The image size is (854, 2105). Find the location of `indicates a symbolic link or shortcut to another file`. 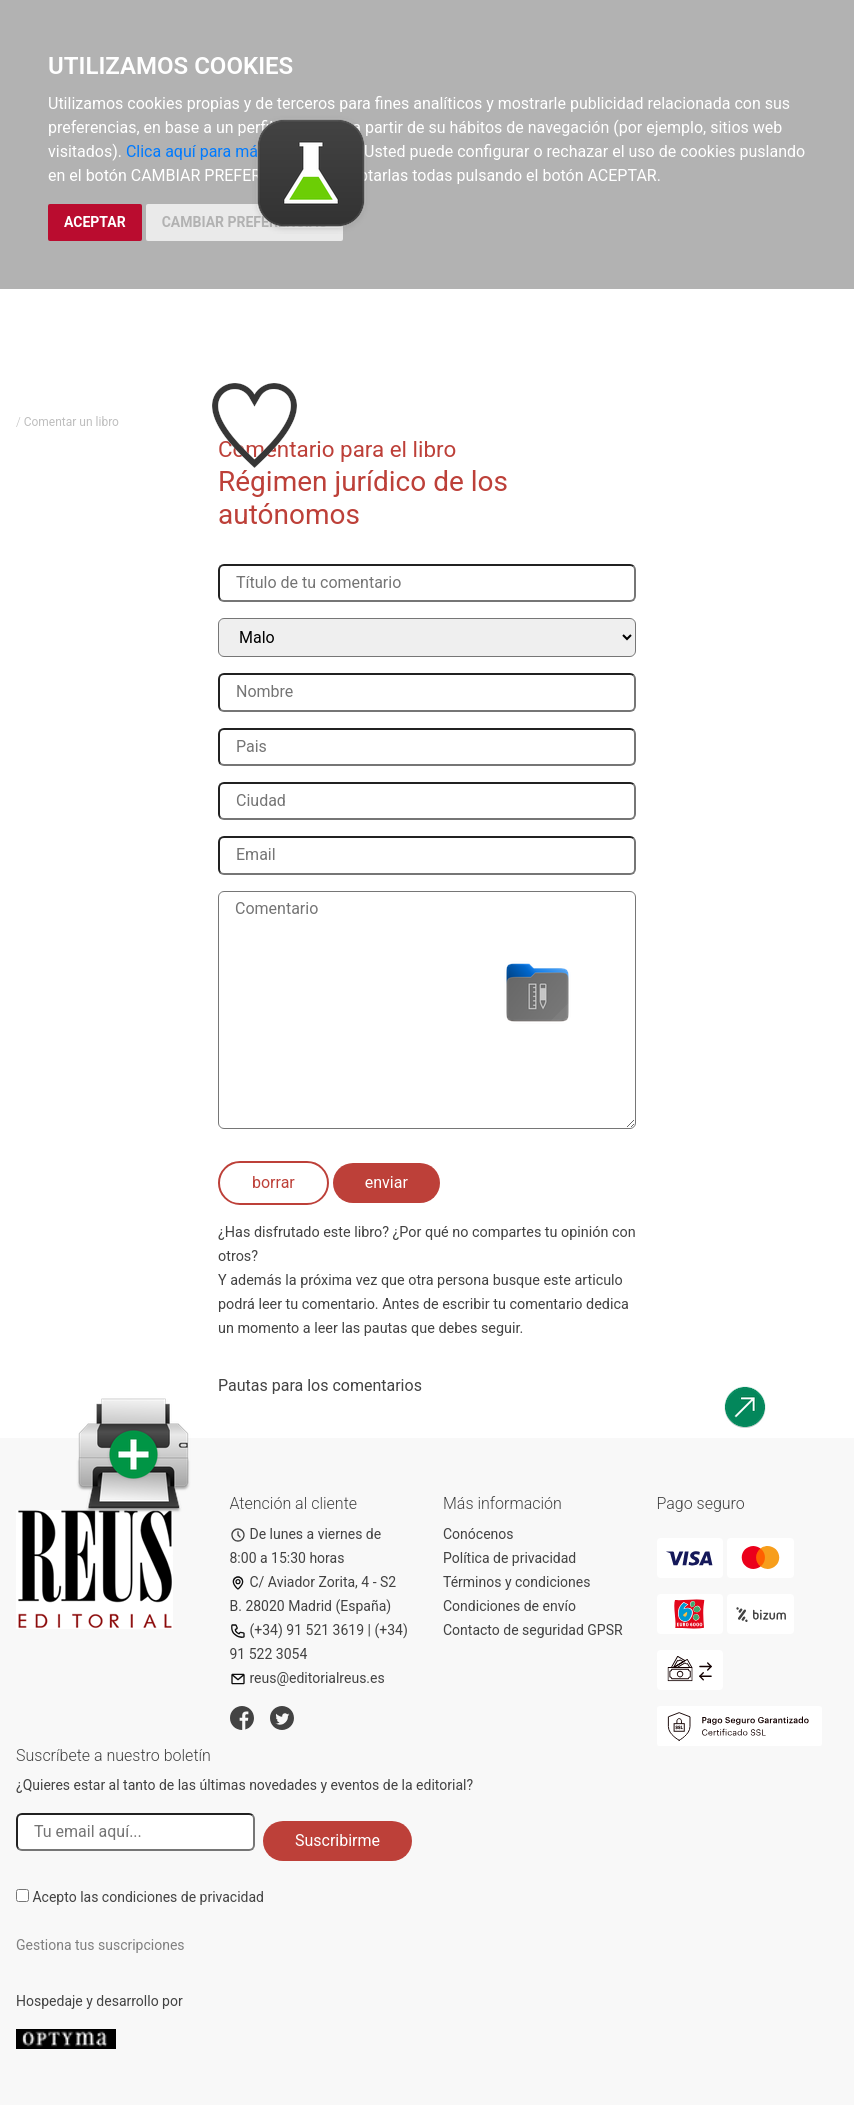

indicates a symbolic link or shortcut to another file is located at coordinates (745, 1407).